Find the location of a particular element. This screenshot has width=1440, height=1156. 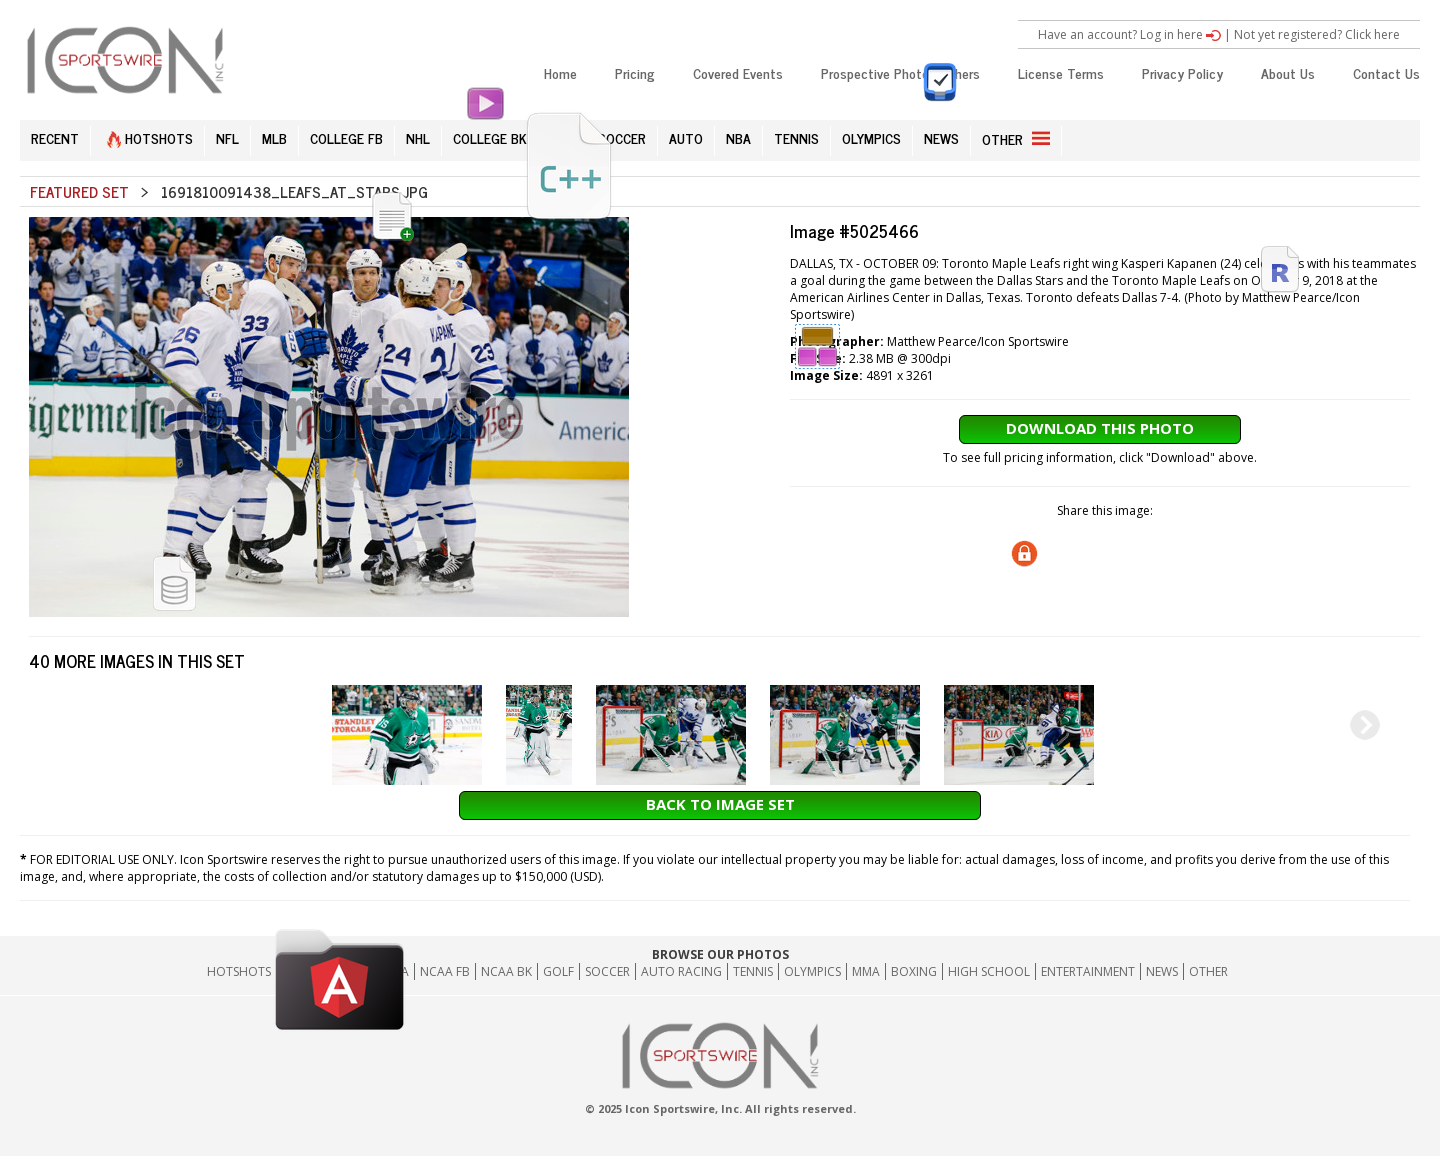

folder containing Angular project files is located at coordinates (339, 983).